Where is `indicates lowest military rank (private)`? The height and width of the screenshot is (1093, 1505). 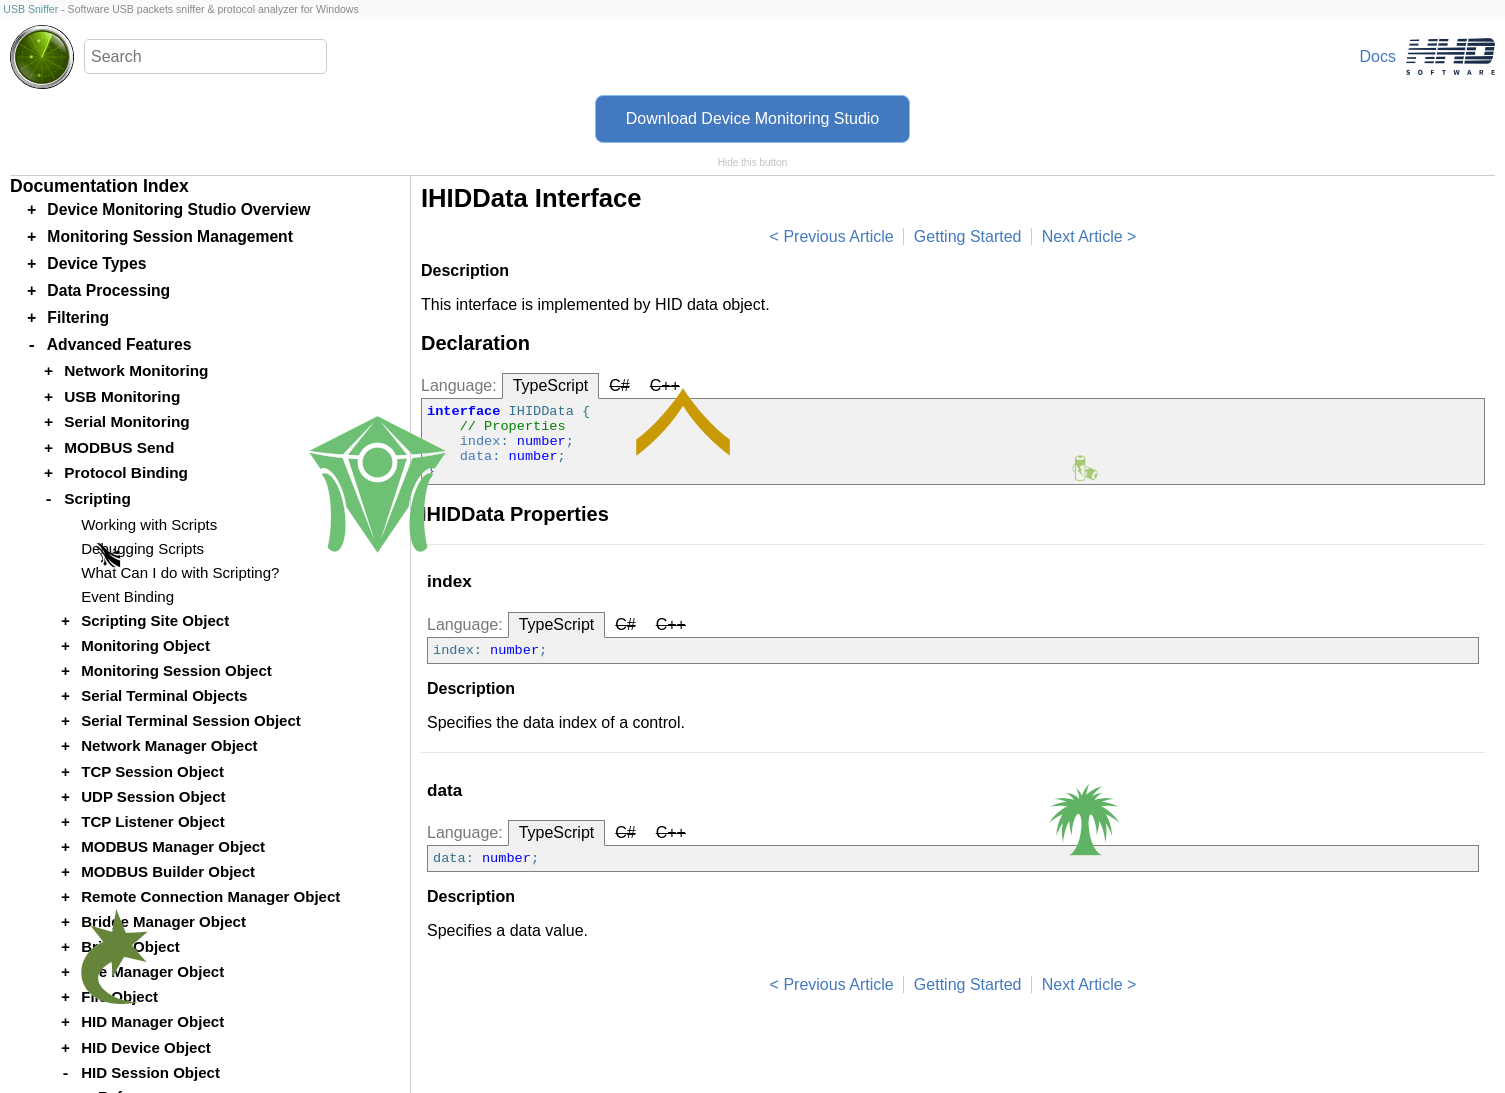
indicates lowest military rank (private) is located at coordinates (683, 422).